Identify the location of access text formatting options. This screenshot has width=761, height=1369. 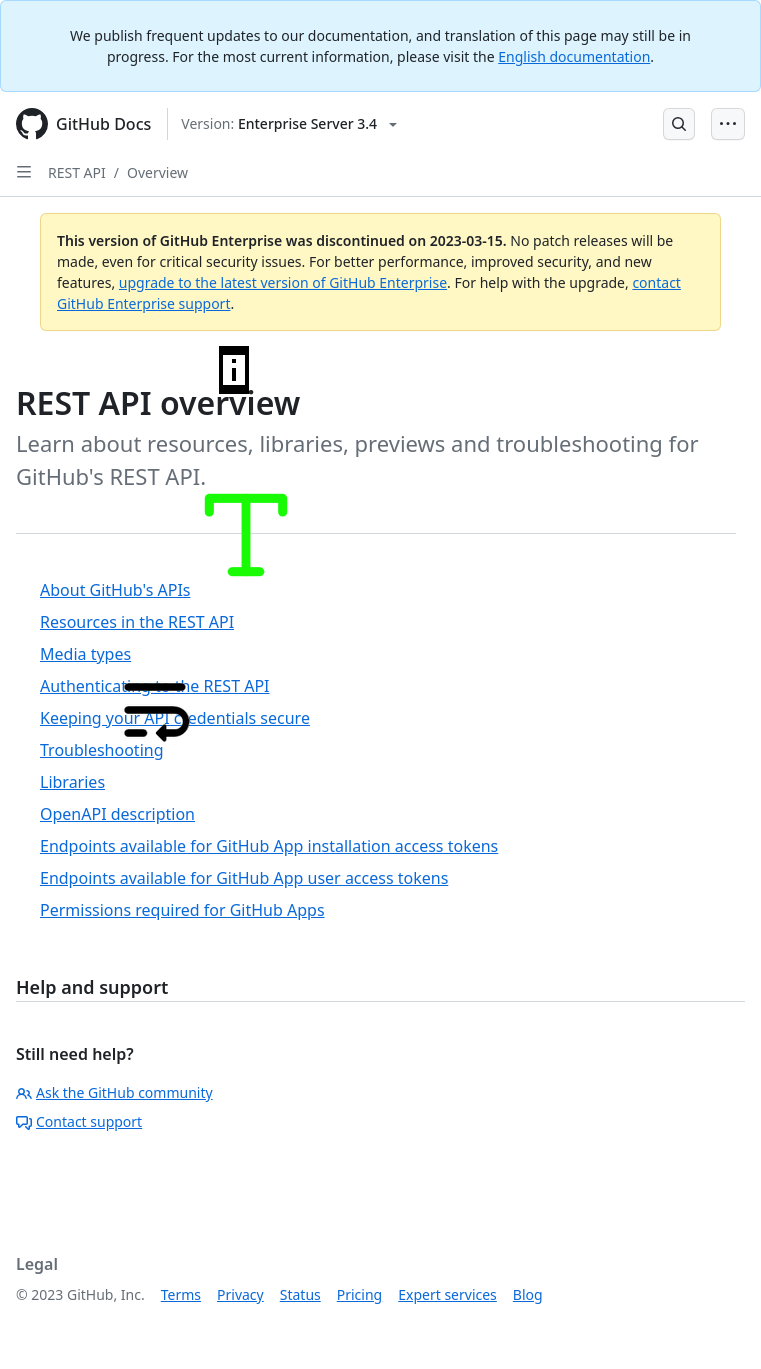
(246, 535).